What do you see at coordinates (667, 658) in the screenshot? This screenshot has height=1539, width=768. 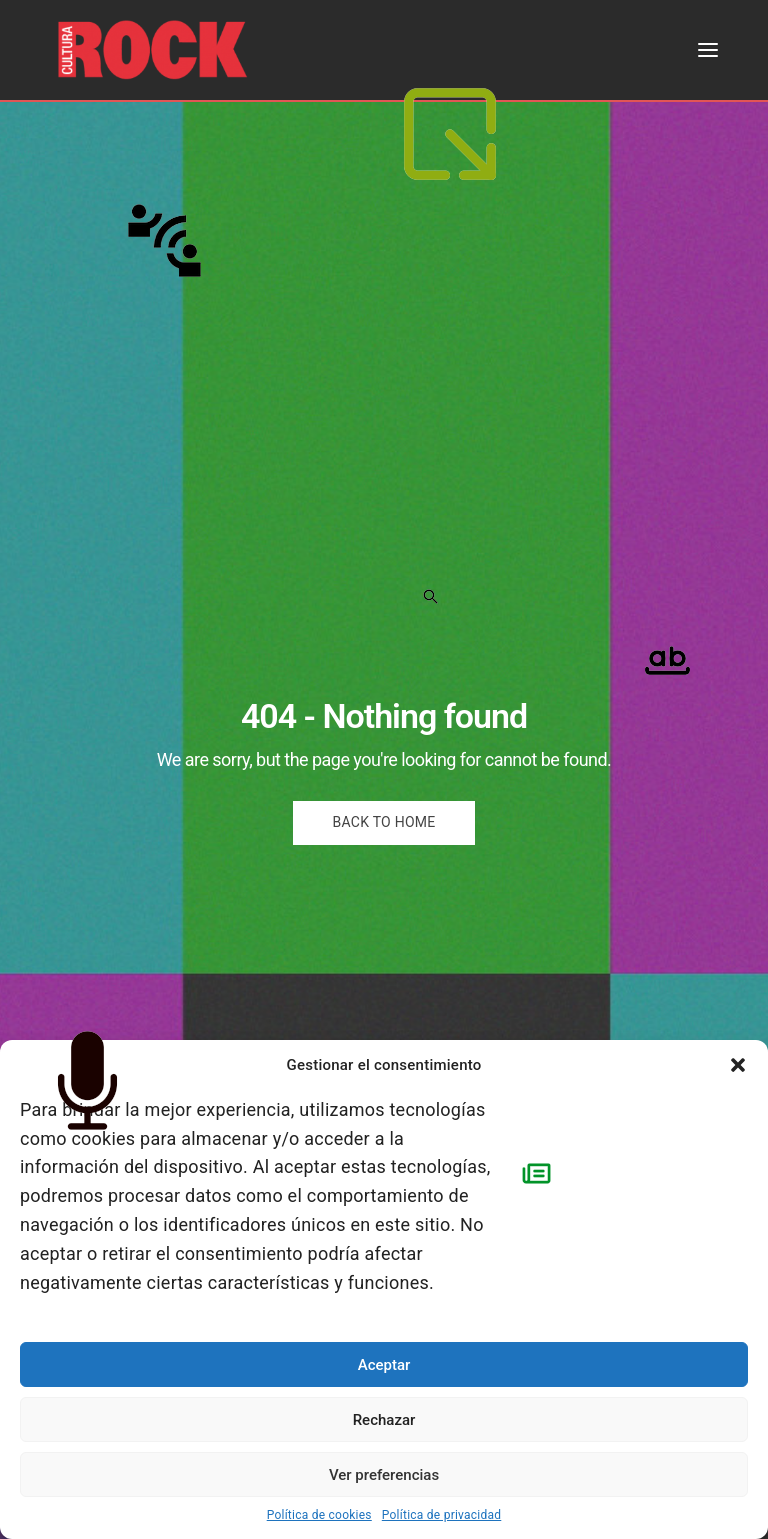 I see `toggle whole word matching in search` at bounding box center [667, 658].